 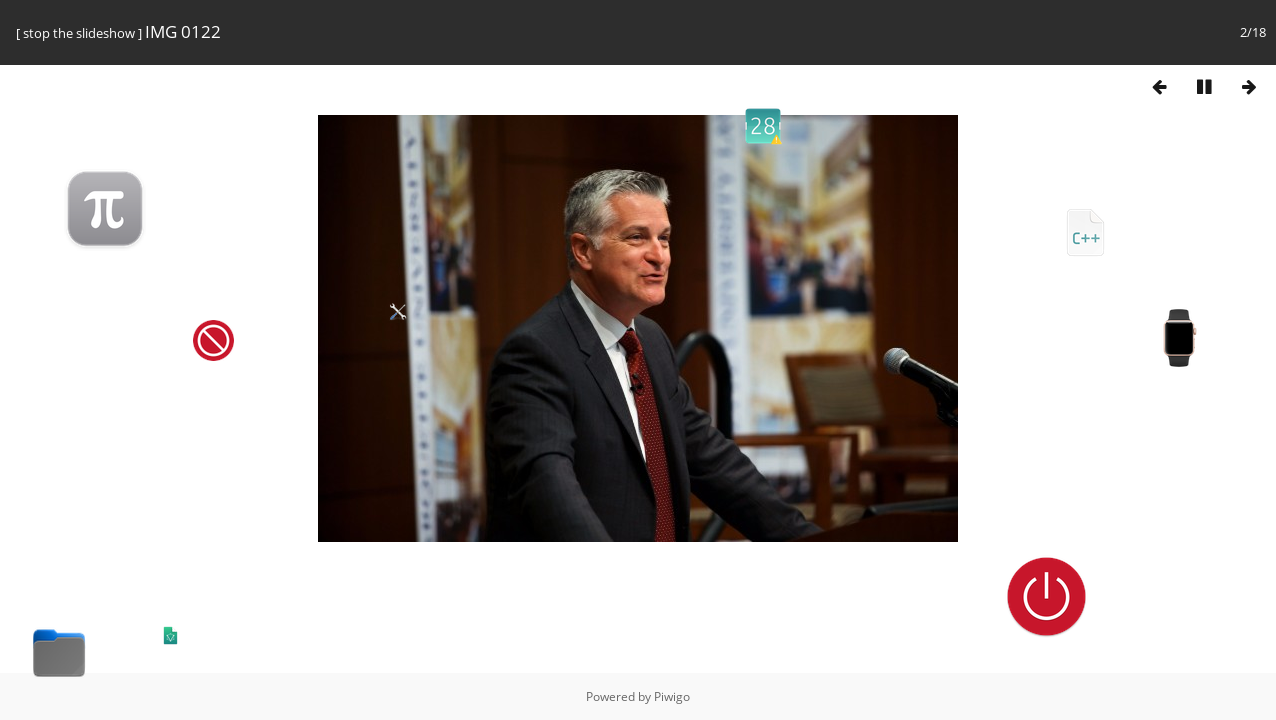 What do you see at coordinates (1085, 232) in the screenshot?
I see `a C++ source code file` at bounding box center [1085, 232].